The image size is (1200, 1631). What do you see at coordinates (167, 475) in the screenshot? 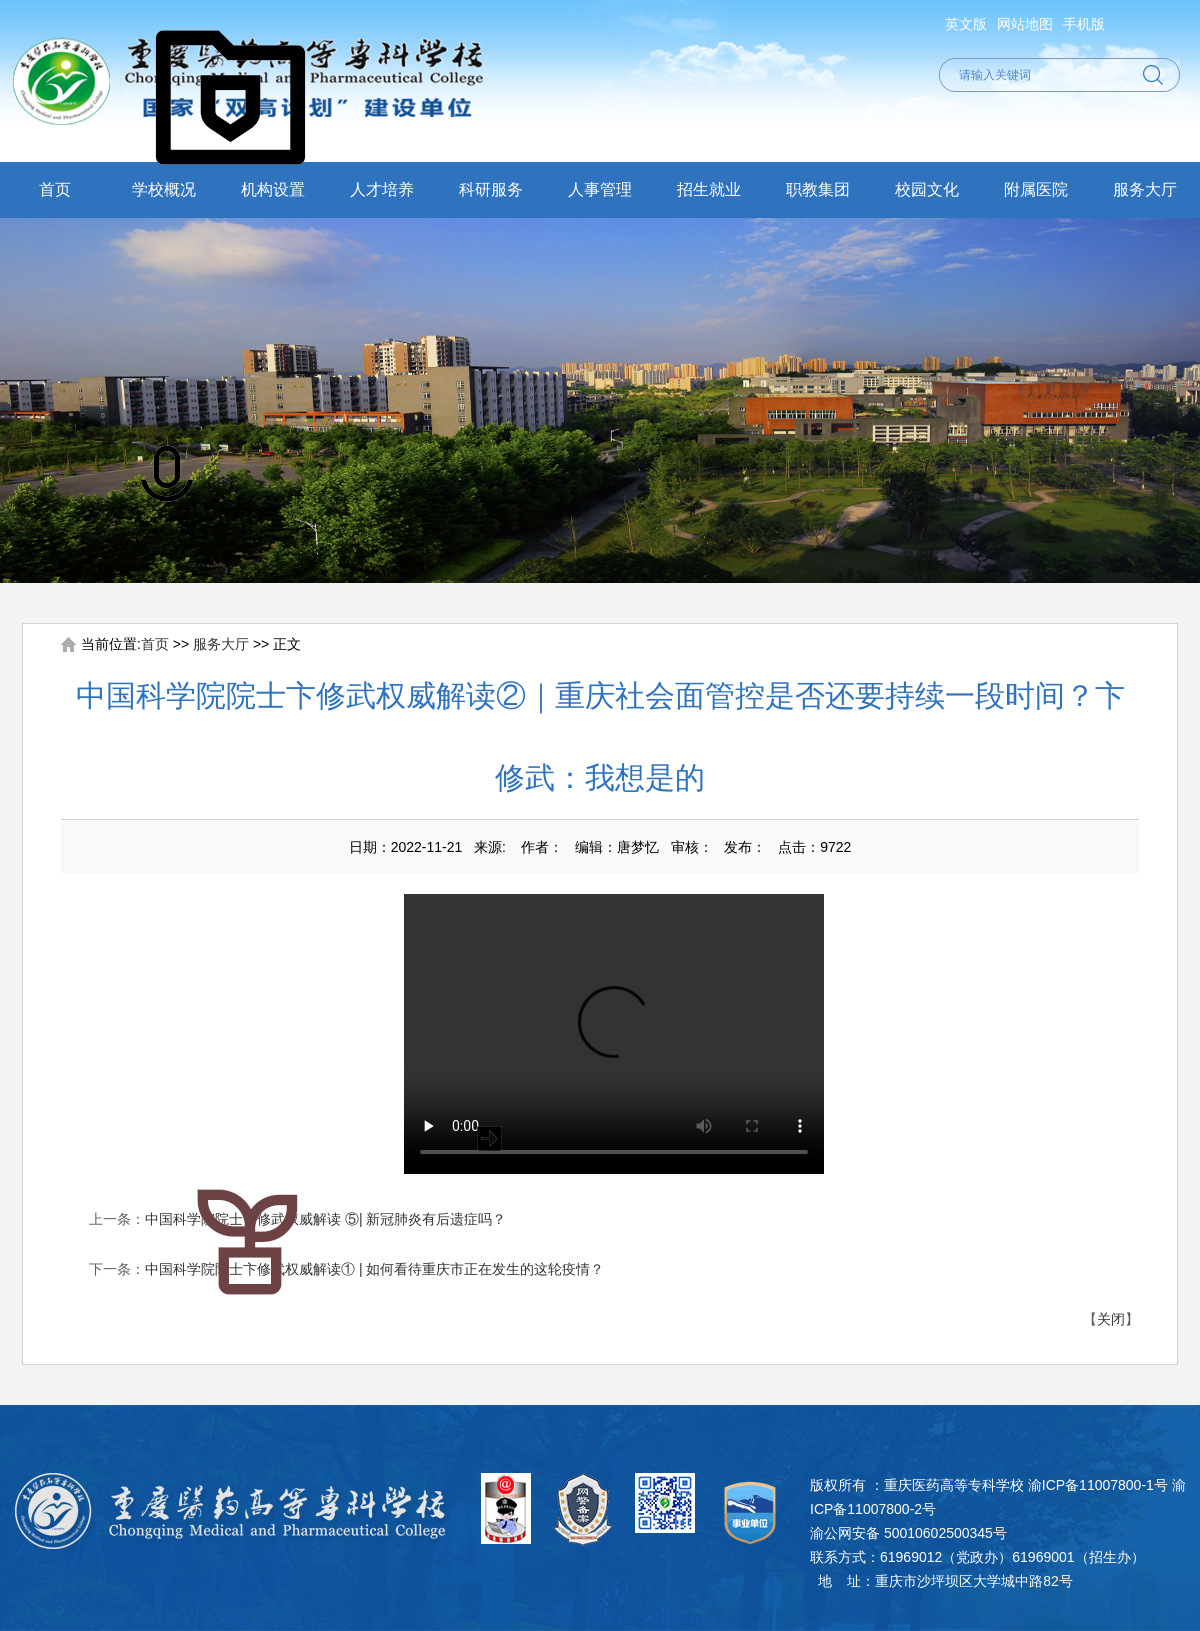
I see `tap to start voice recording` at bounding box center [167, 475].